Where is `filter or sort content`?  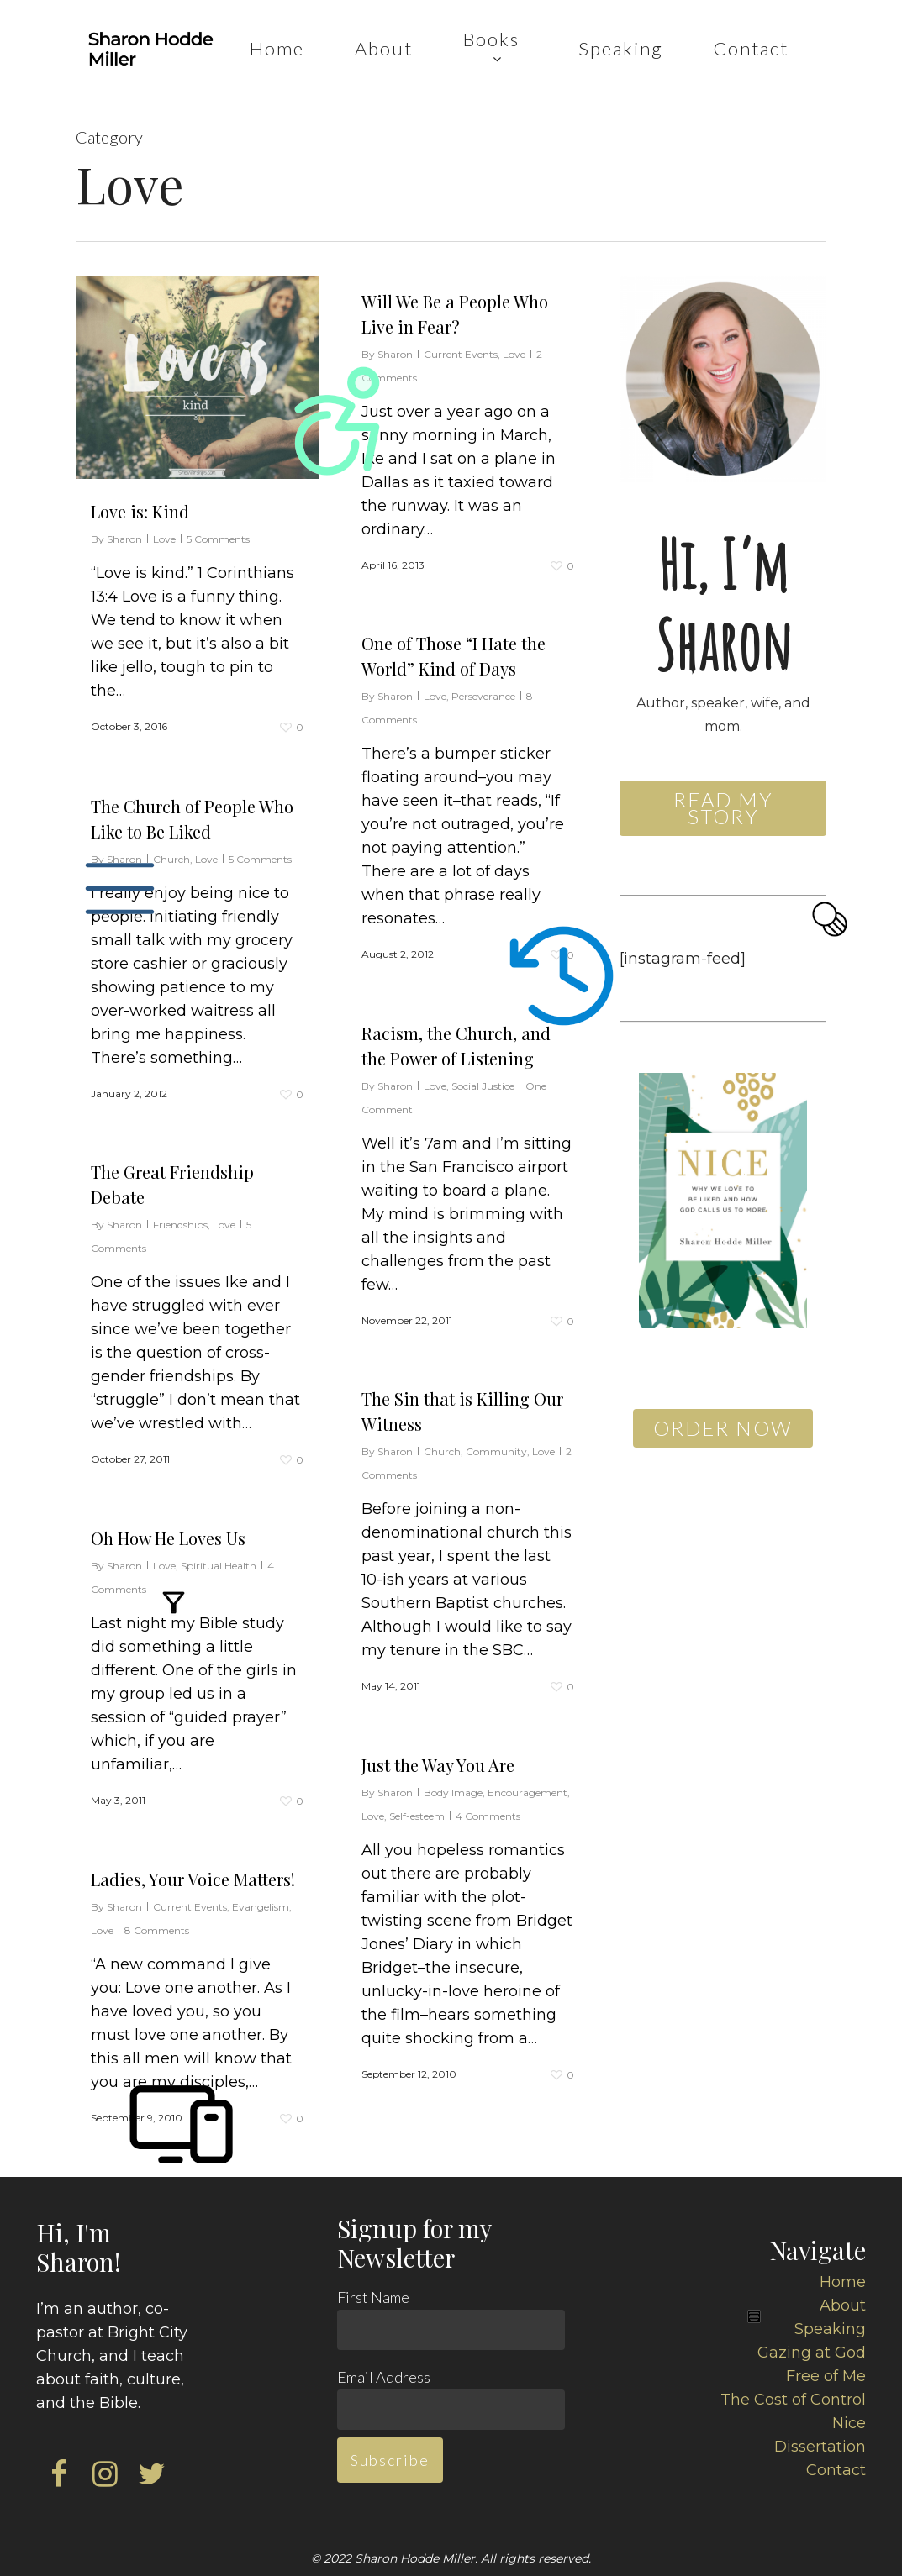
filter or sort content is located at coordinates (173, 1602).